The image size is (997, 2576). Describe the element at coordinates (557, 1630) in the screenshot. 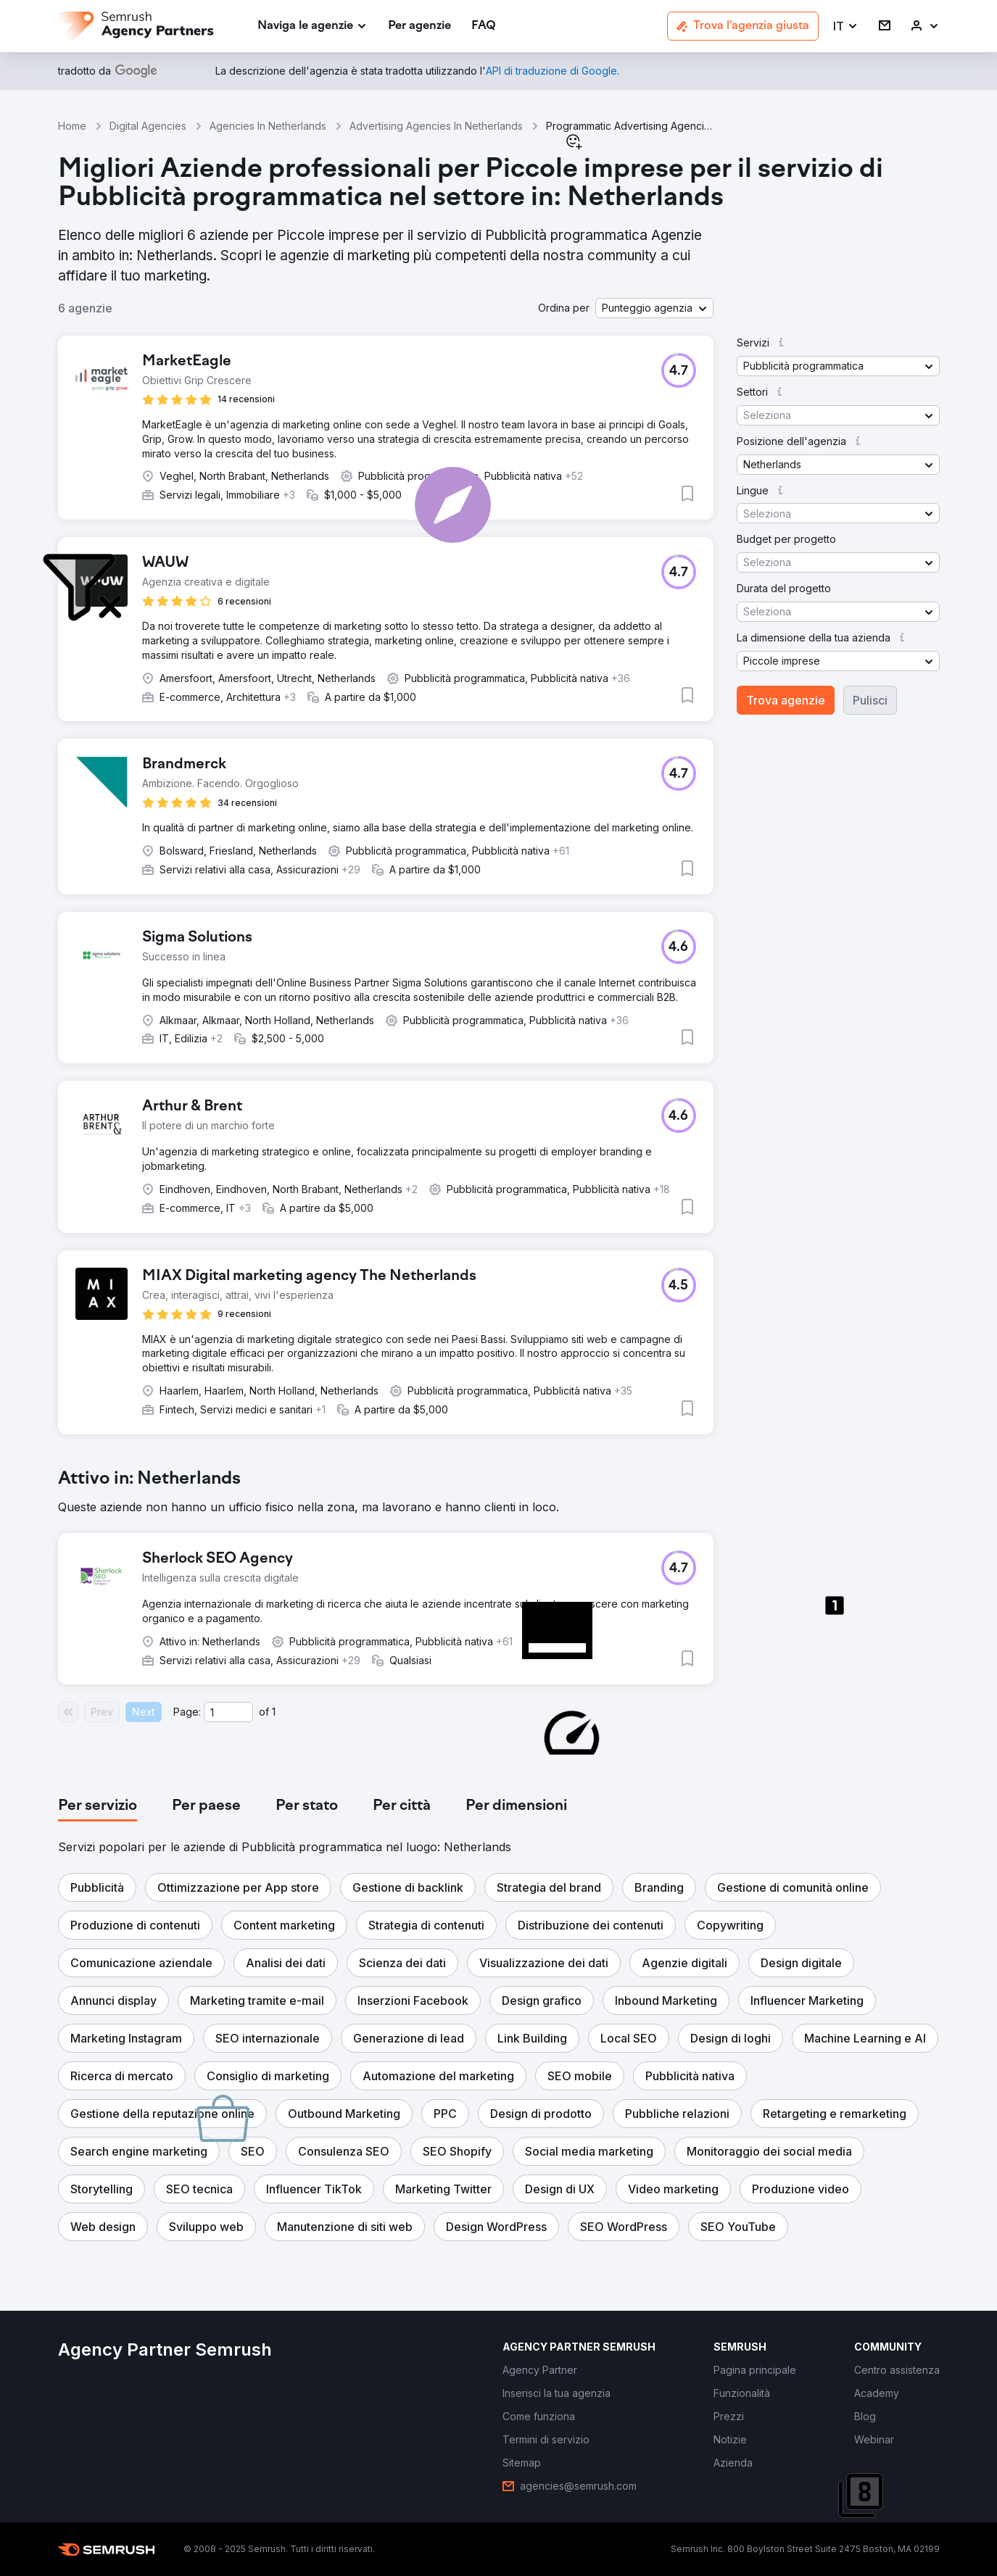

I see `access call-to-action banner or overlay` at that location.